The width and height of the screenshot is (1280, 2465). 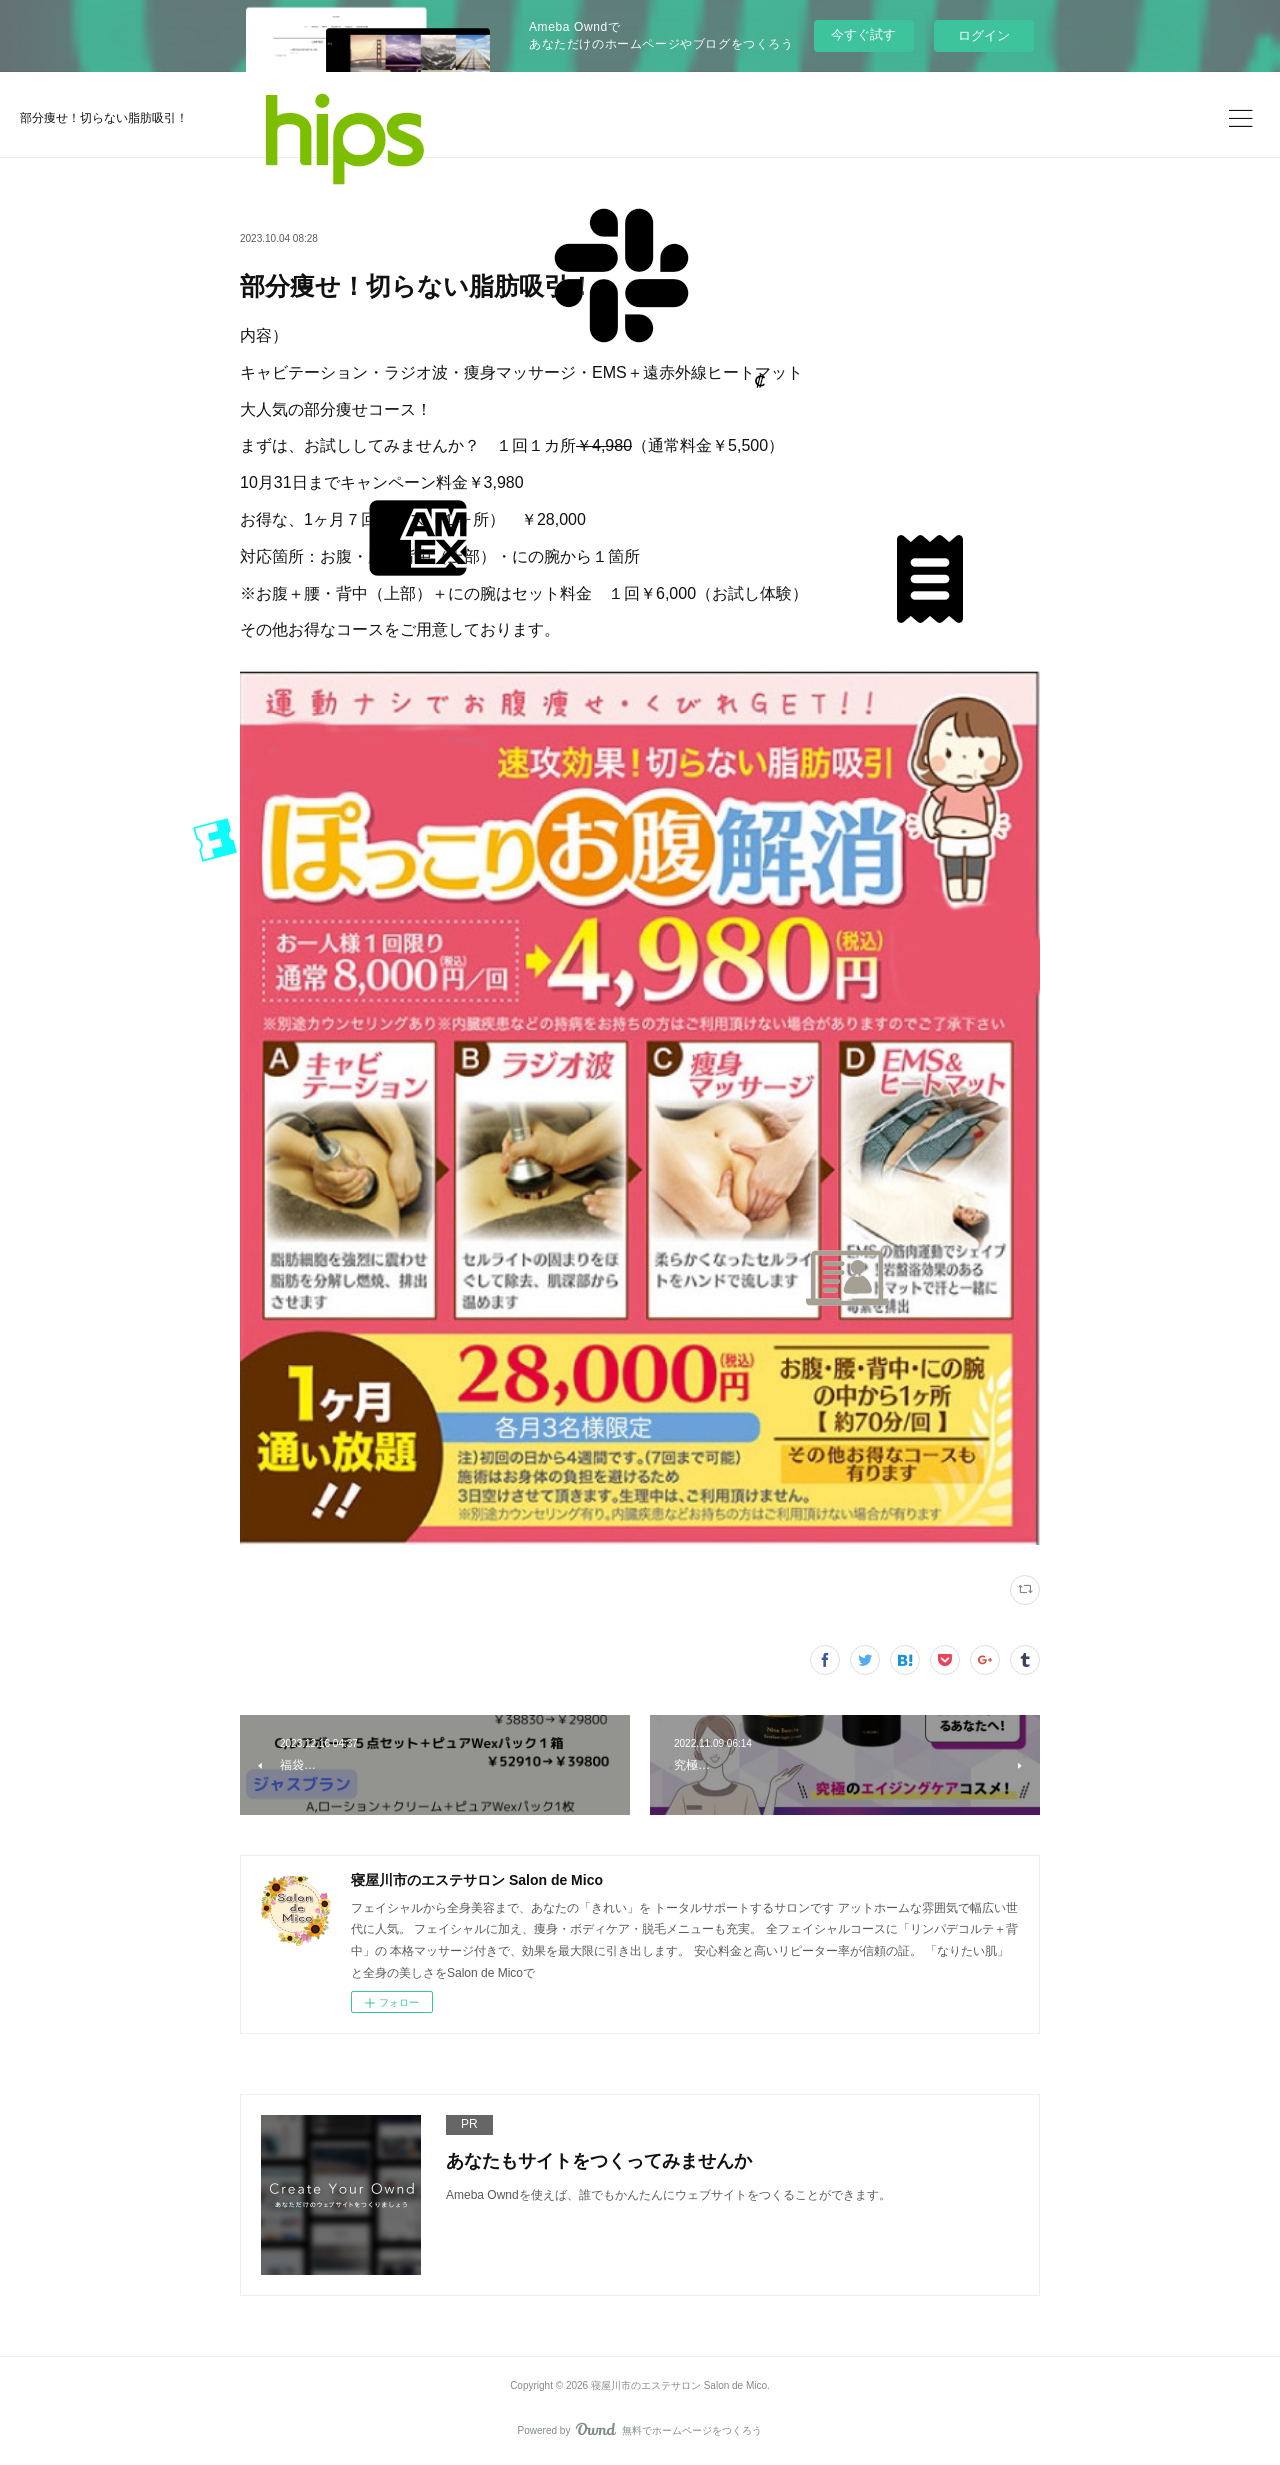 I want to click on open Slack messaging app, so click(x=621, y=275).